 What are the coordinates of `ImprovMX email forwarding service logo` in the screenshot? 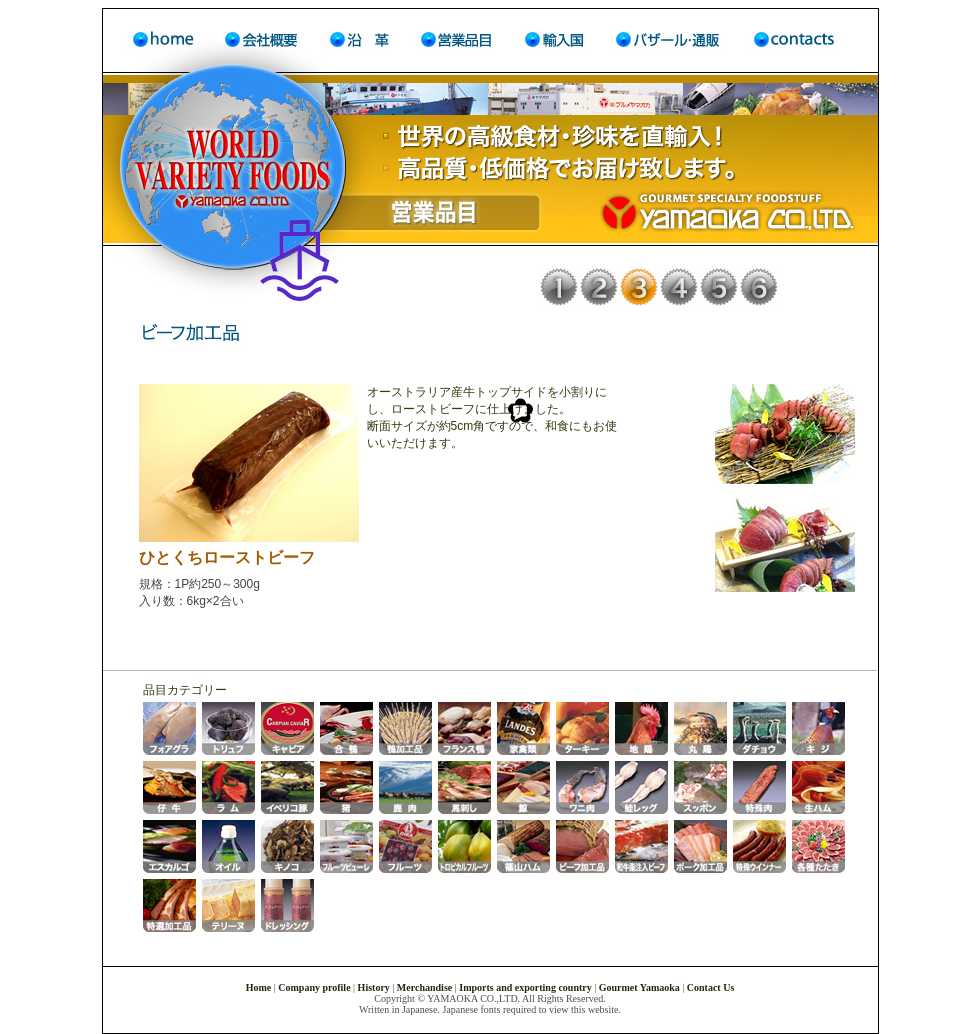 It's located at (299, 260).